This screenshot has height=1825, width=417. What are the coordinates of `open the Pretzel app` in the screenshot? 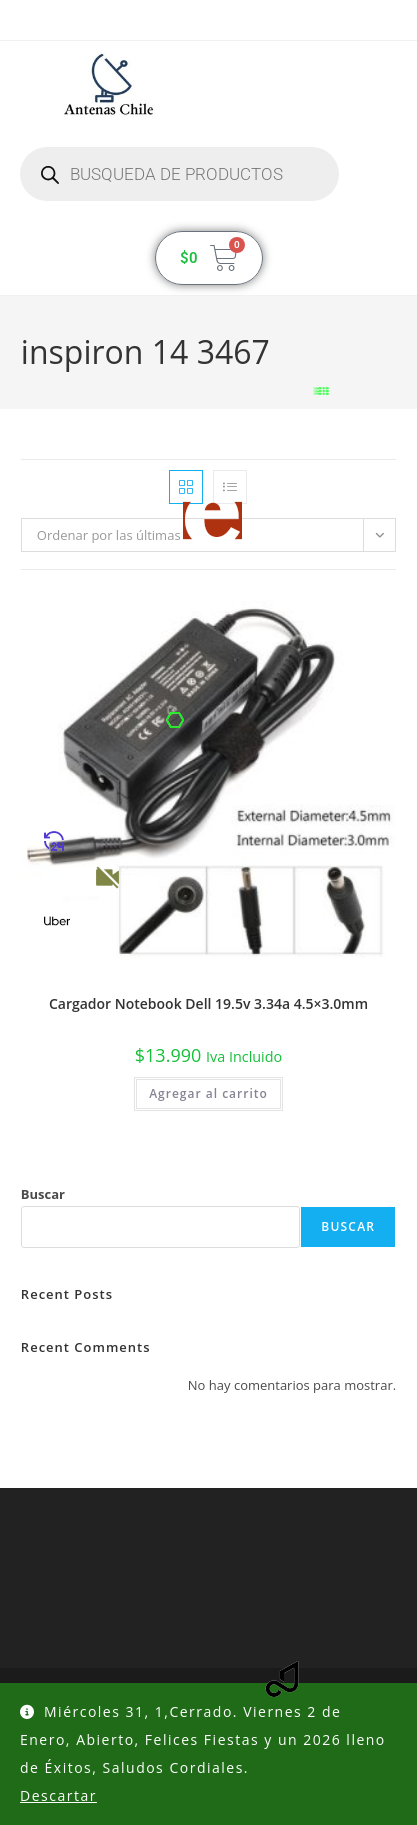 It's located at (282, 1679).